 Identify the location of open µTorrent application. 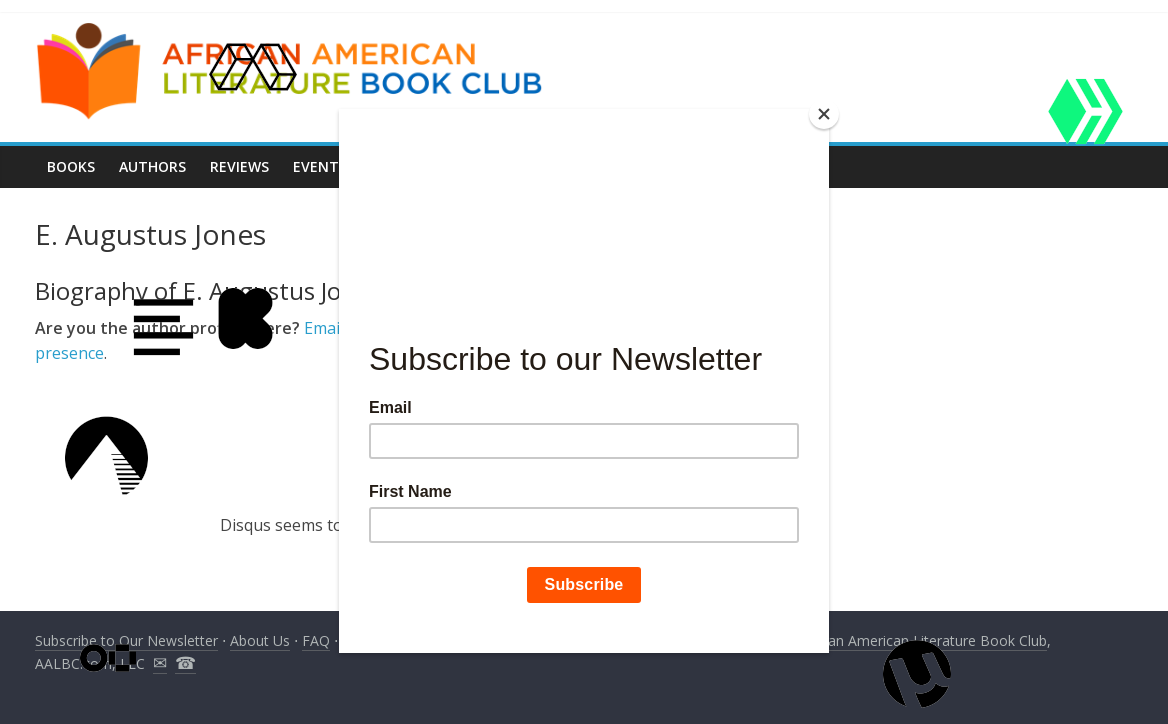
(917, 674).